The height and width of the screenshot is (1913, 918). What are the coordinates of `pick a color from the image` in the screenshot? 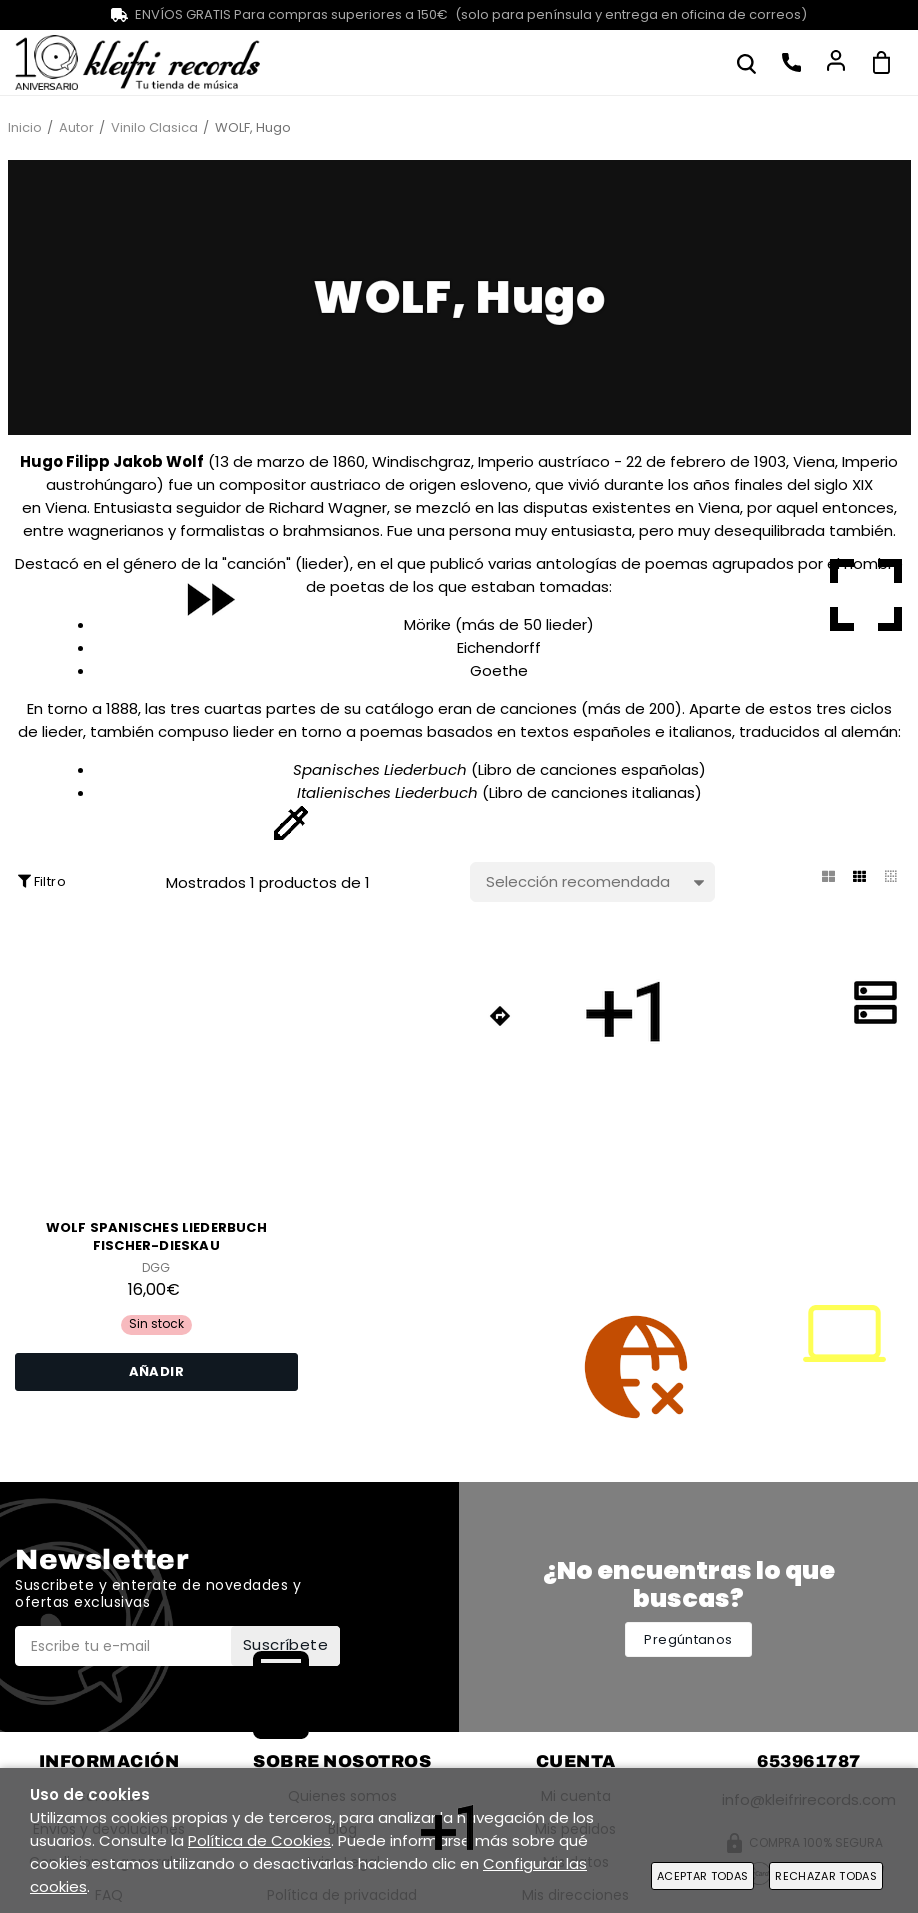 It's located at (291, 823).